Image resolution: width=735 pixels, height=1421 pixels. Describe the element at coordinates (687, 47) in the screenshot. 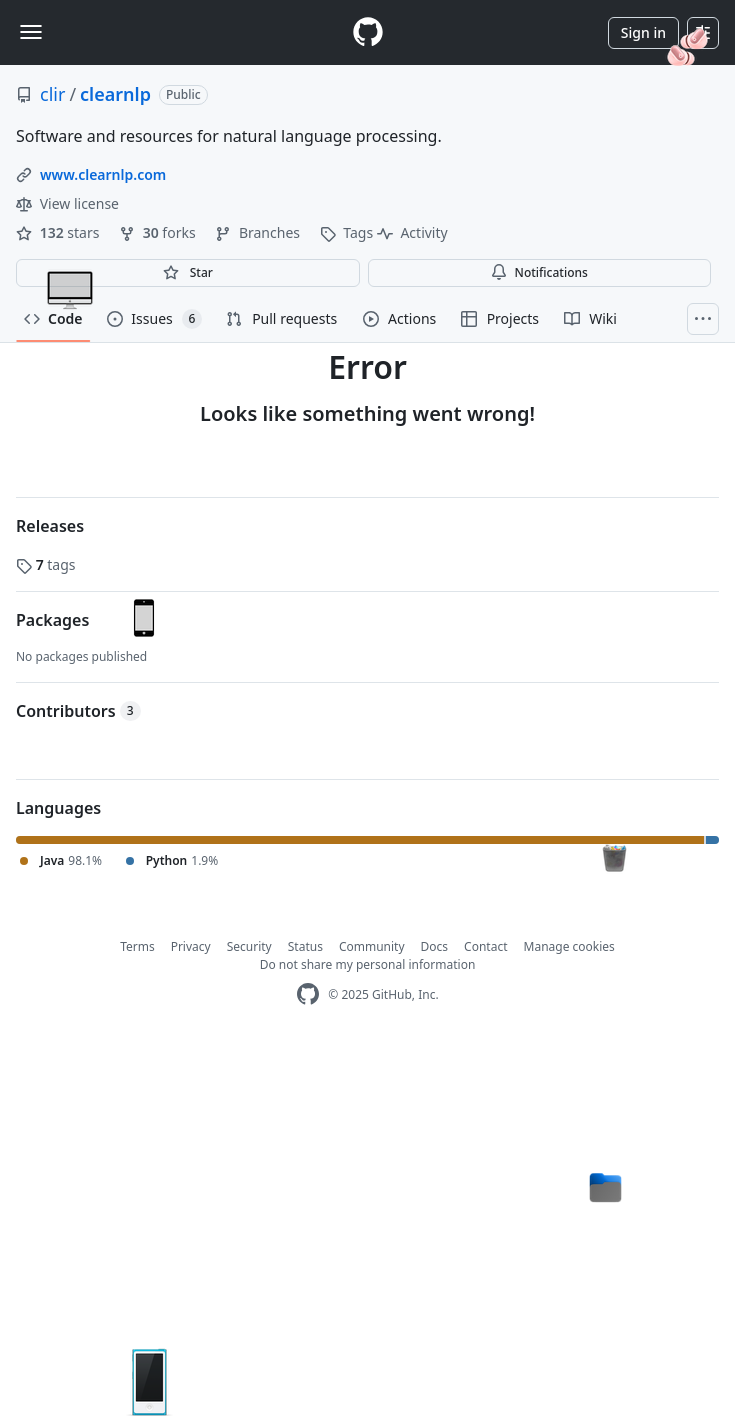

I see `connect to beats wireless earbuds` at that location.